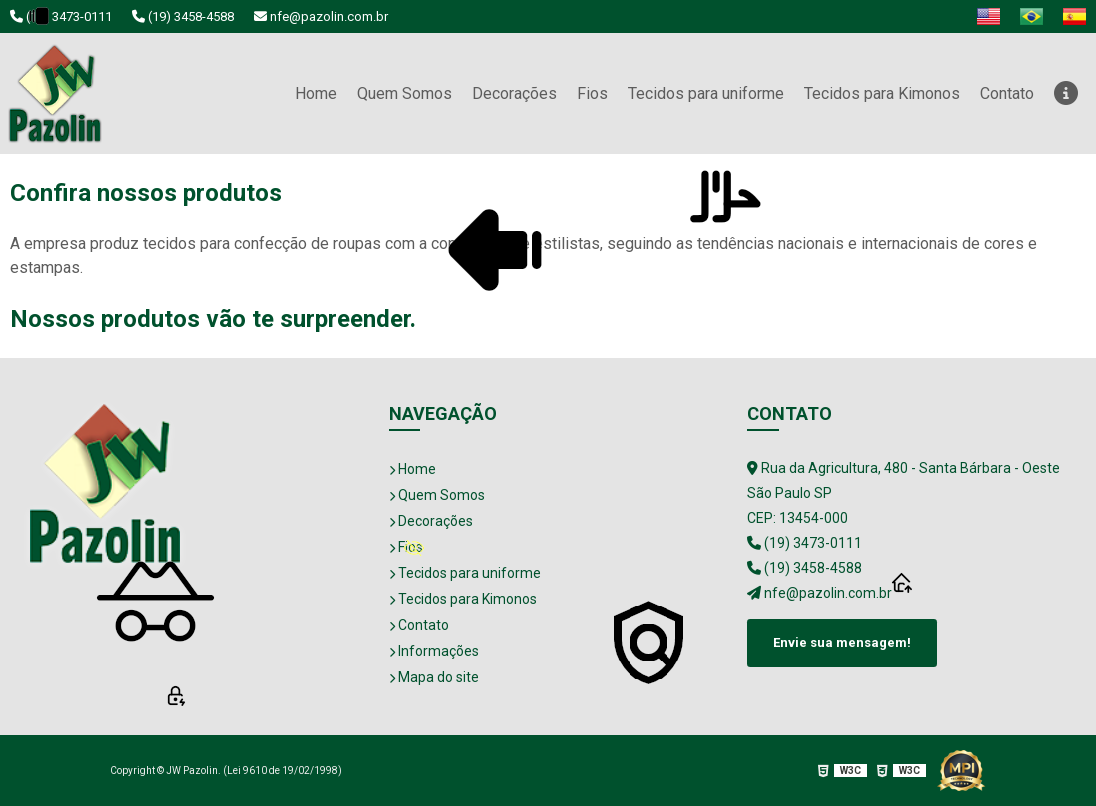 The height and width of the screenshot is (806, 1096). Describe the element at coordinates (155, 601) in the screenshot. I see `enable incognito or private browsing mode` at that location.